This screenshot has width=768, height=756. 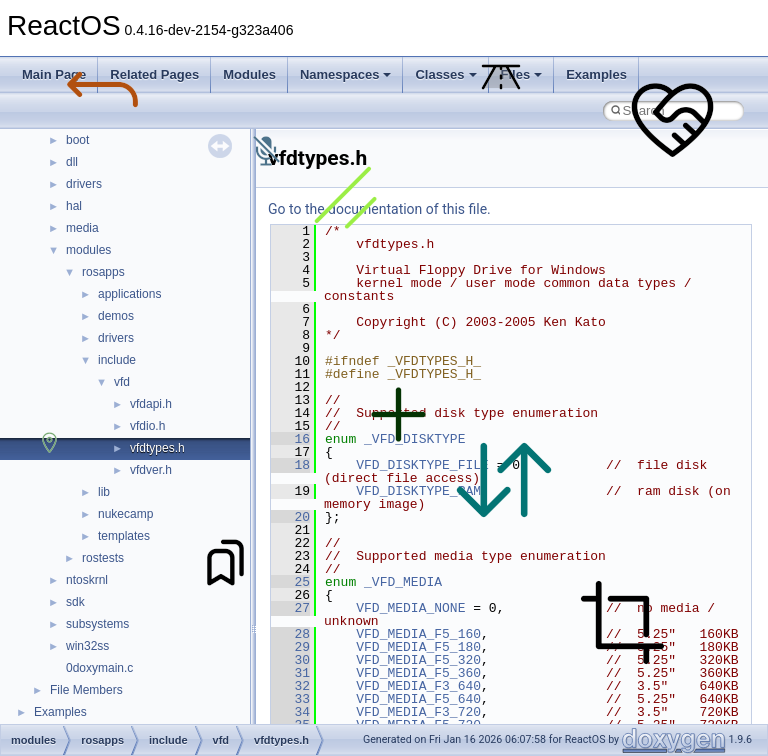 I want to click on view all saved bookmarks, so click(x=225, y=562).